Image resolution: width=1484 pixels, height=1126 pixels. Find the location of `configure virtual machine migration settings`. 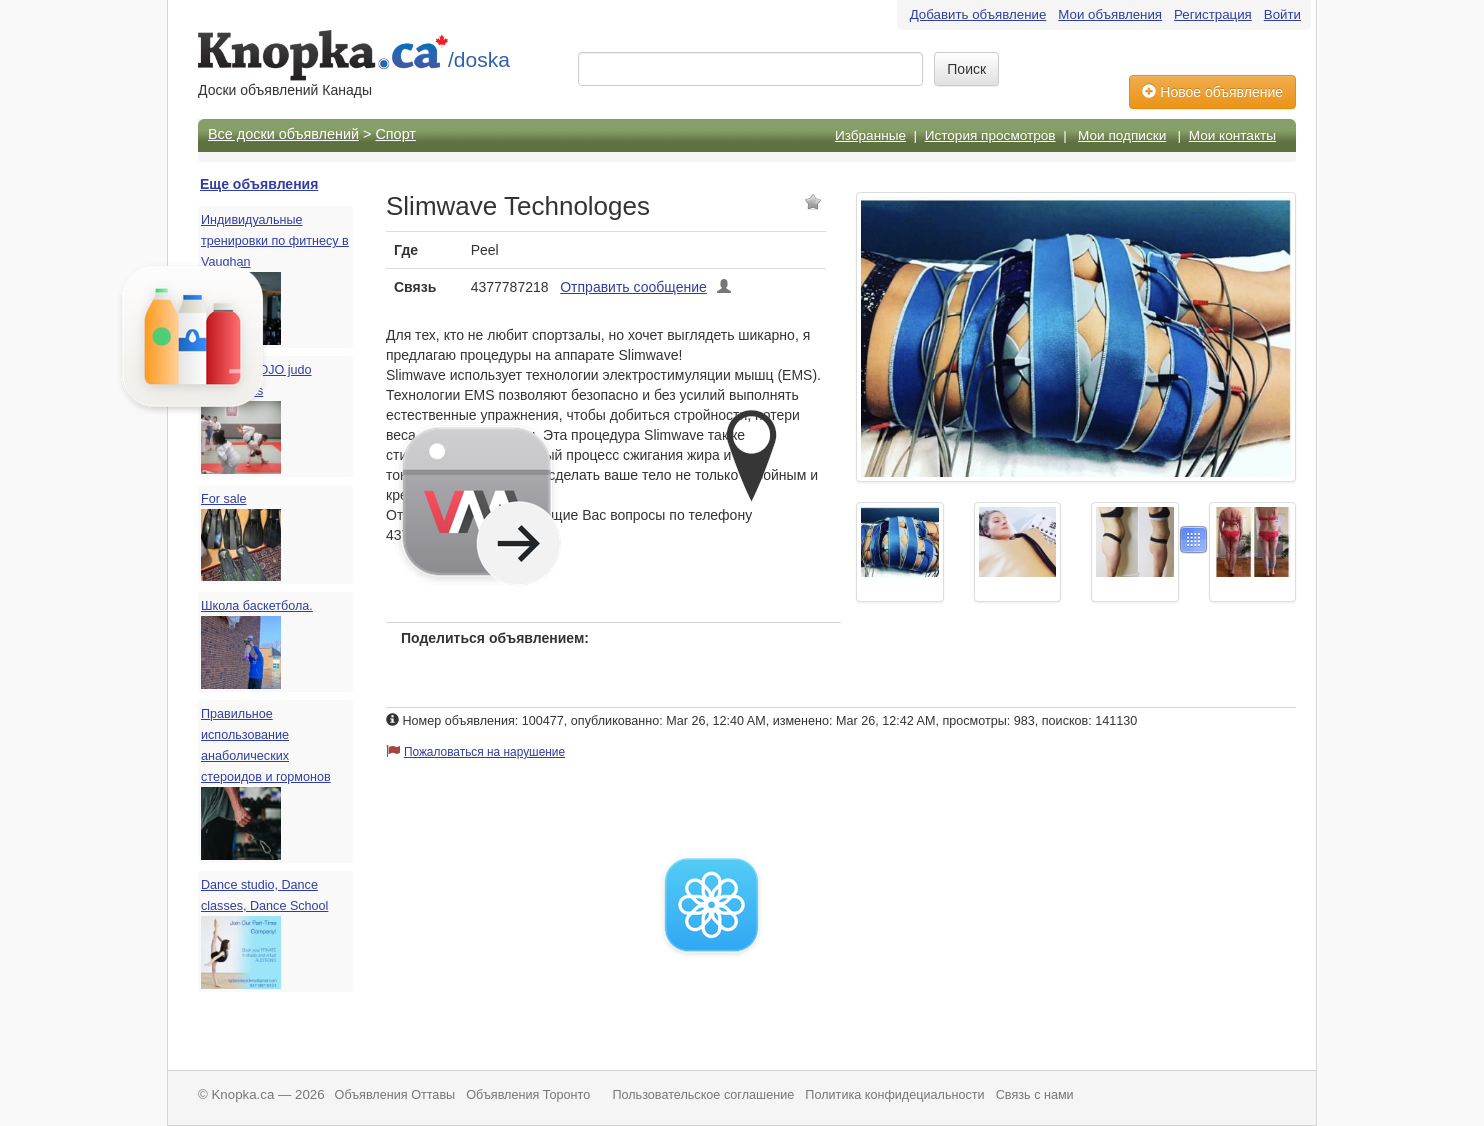

configure virtual machine migration settings is located at coordinates (478, 504).